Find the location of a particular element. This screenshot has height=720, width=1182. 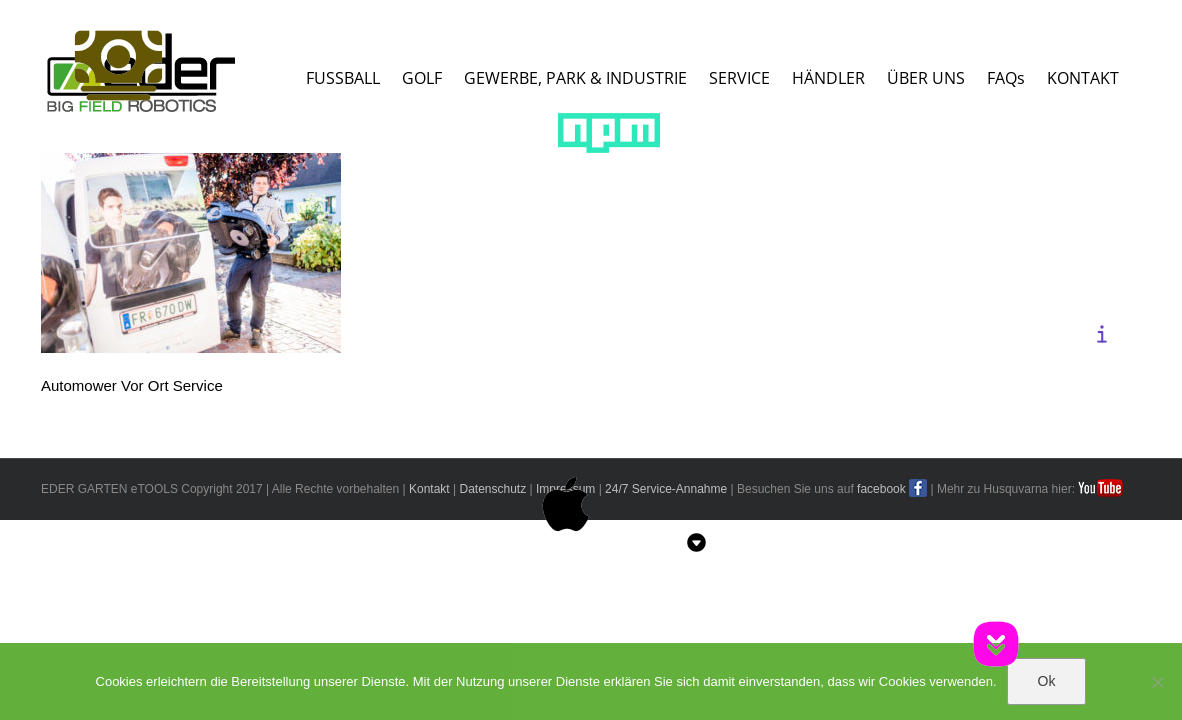

expand dropdown menu is located at coordinates (696, 542).